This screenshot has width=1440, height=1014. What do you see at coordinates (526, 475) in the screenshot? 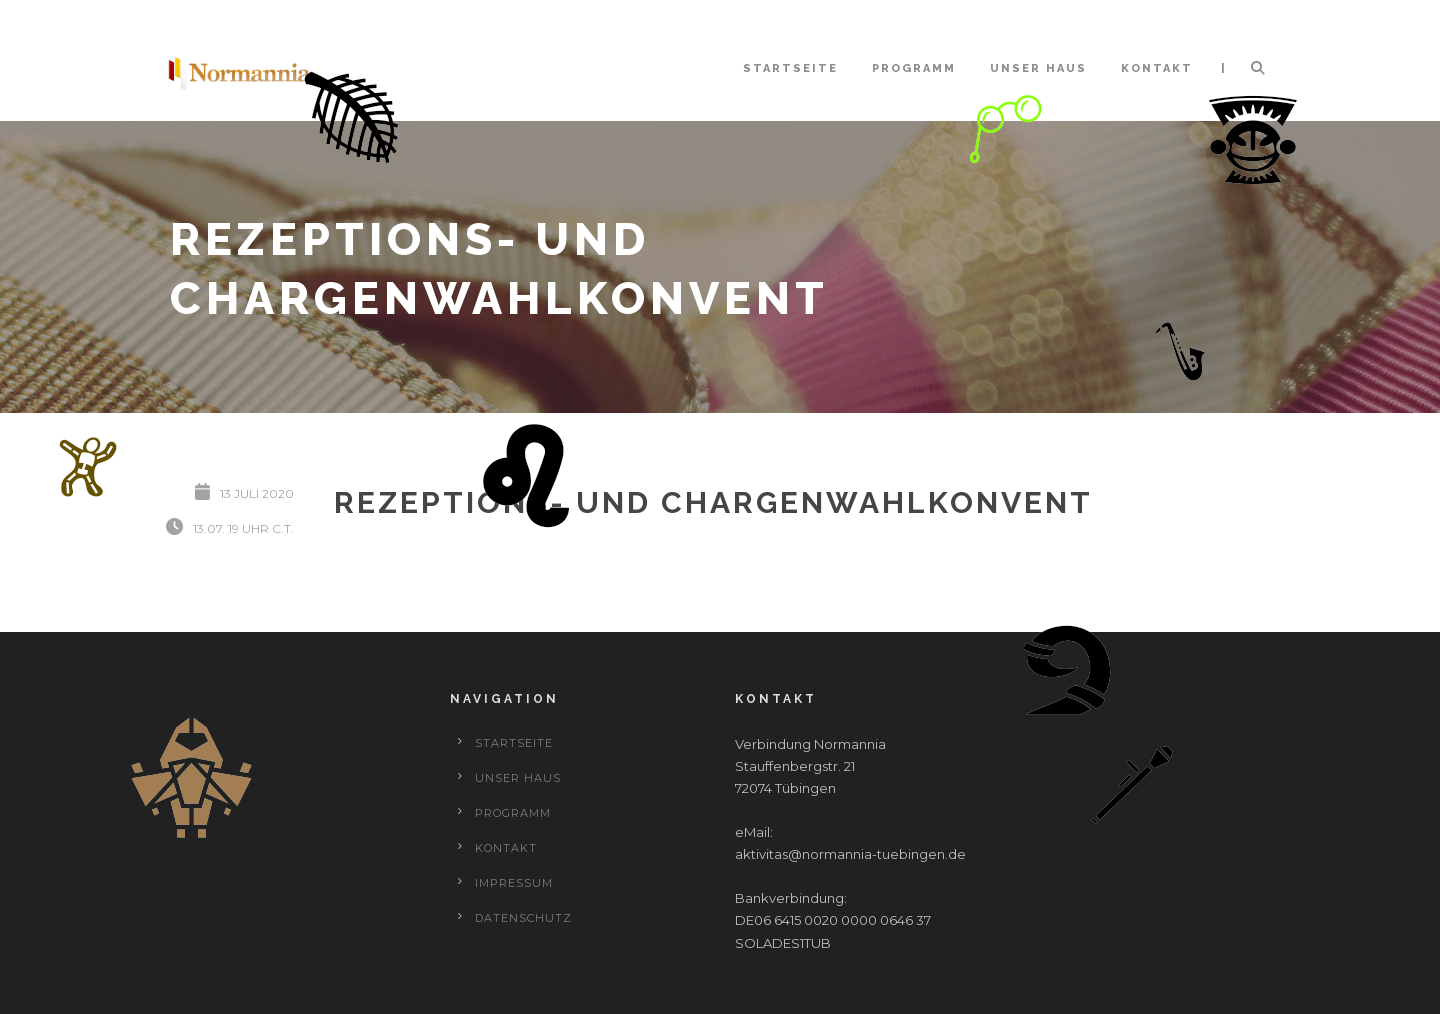
I see `represents the leo zodiac sign` at bounding box center [526, 475].